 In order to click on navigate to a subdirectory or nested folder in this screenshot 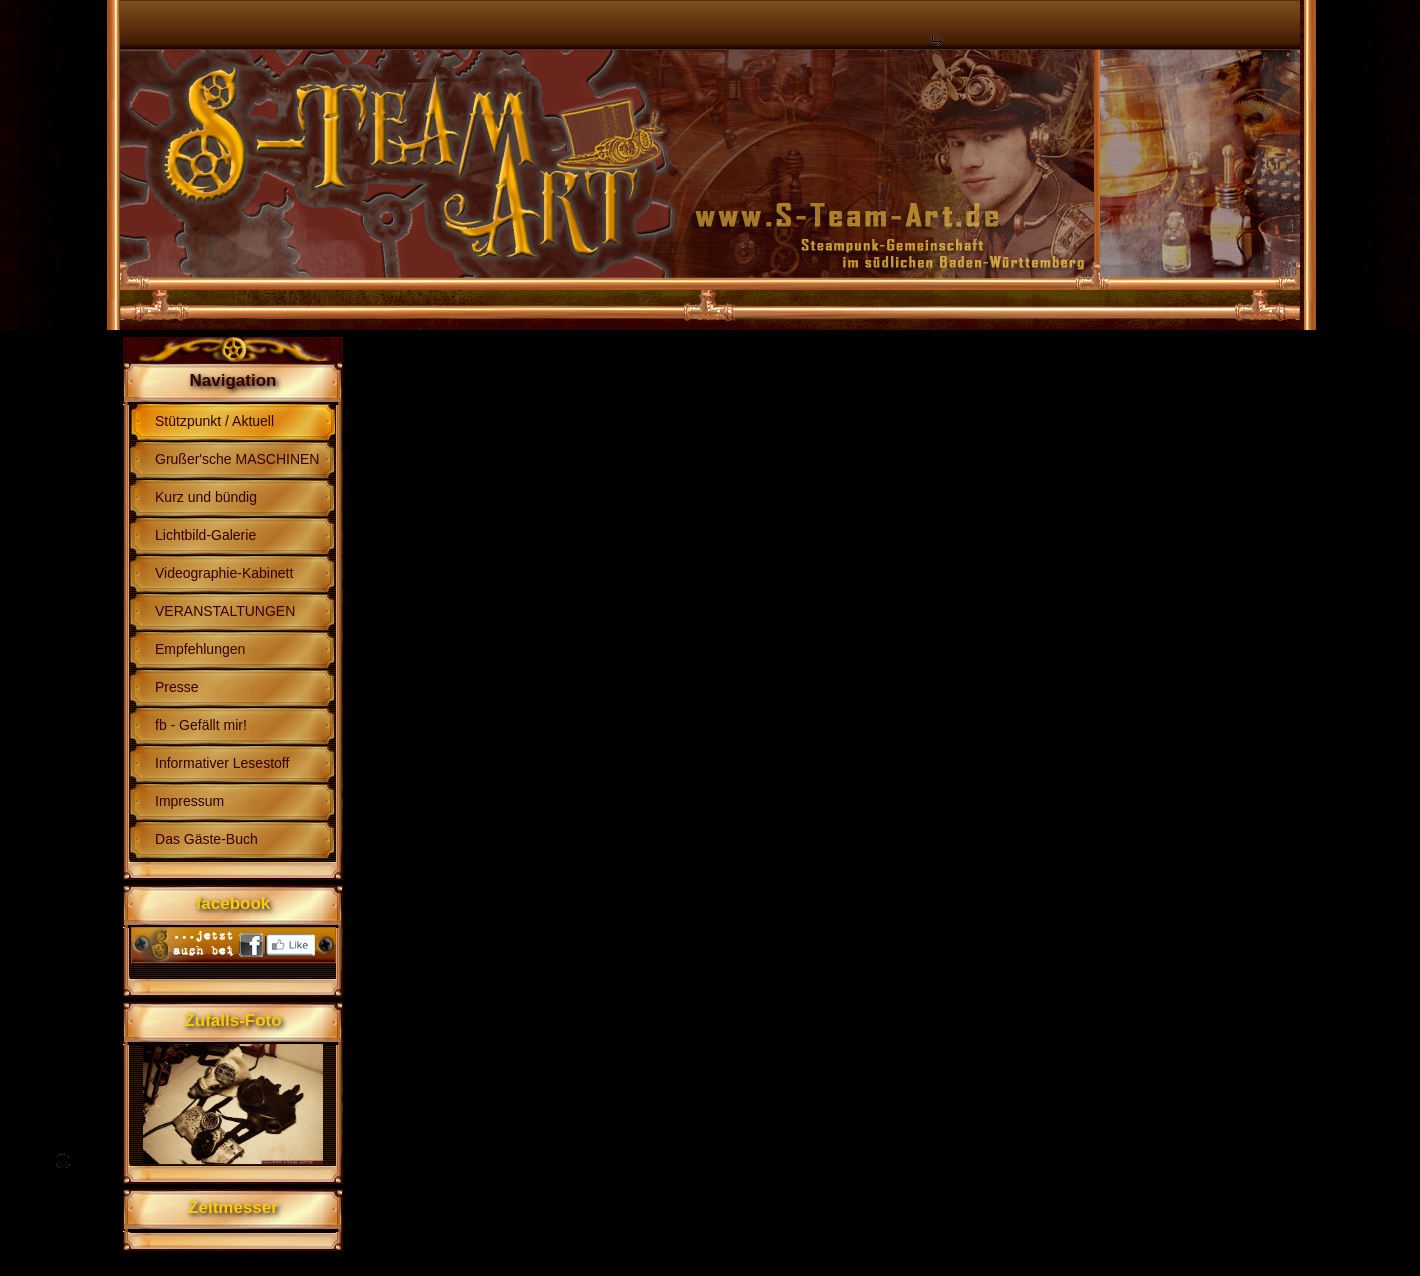, I will do `click(937, 39)`.